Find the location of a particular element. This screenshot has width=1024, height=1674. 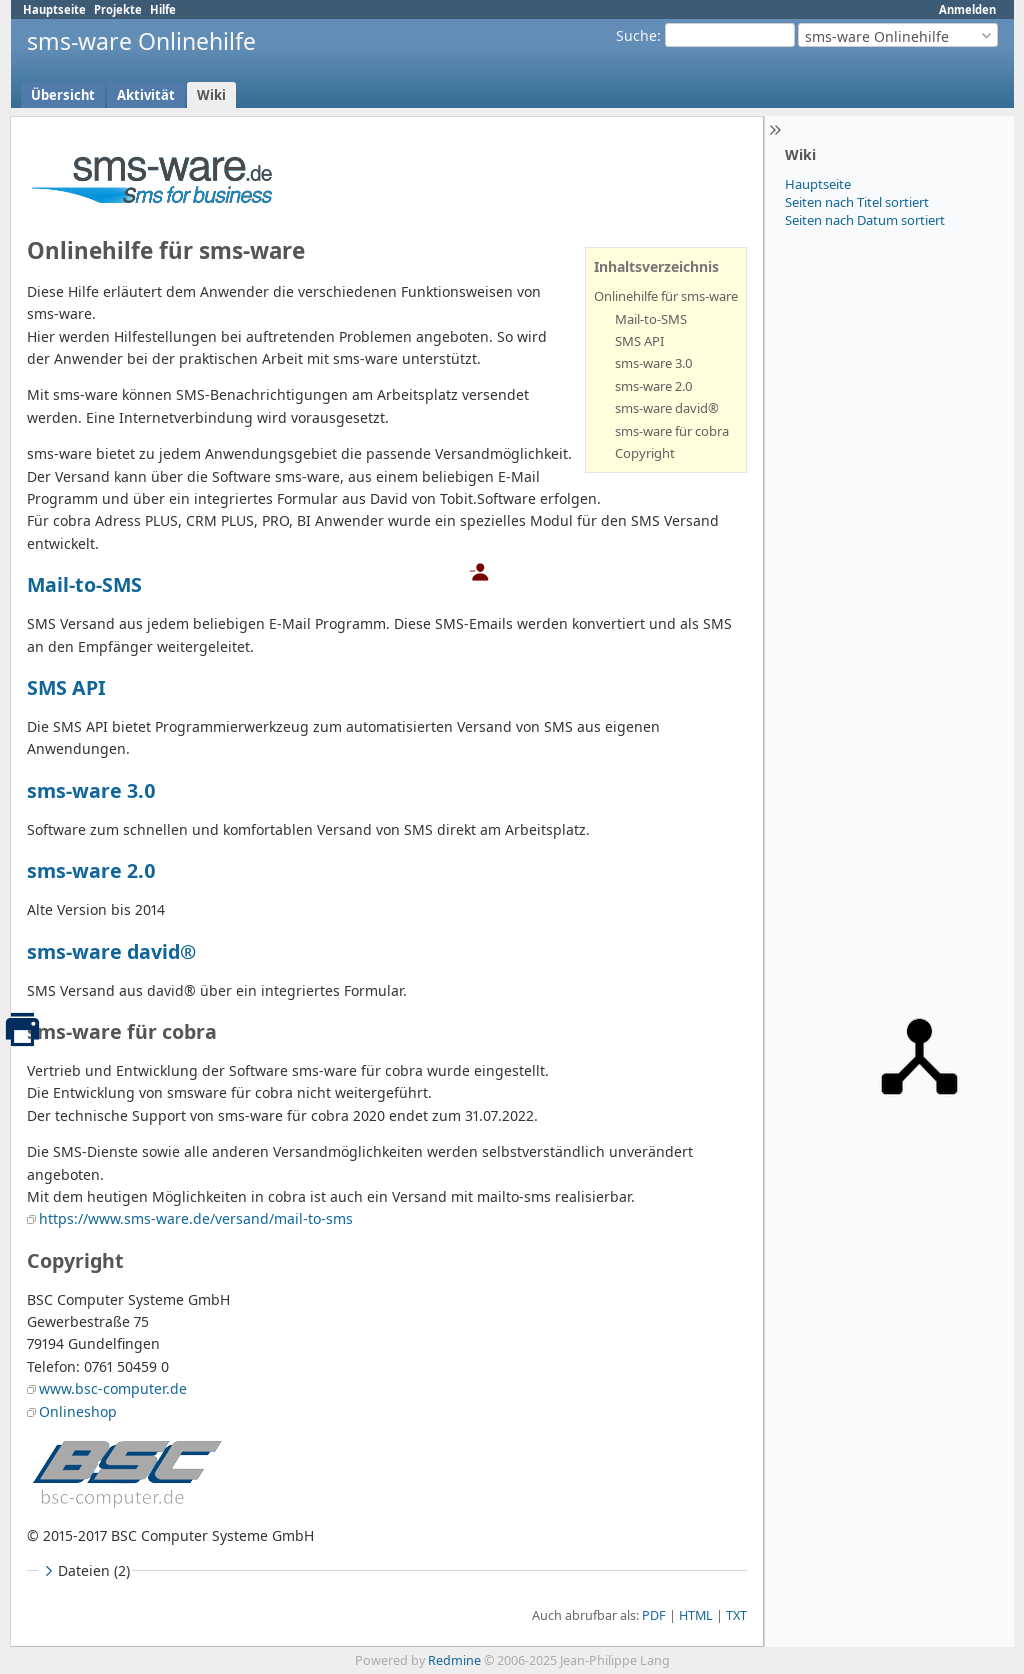

connect or manage connected devices is located at coordinates (919, 1056).